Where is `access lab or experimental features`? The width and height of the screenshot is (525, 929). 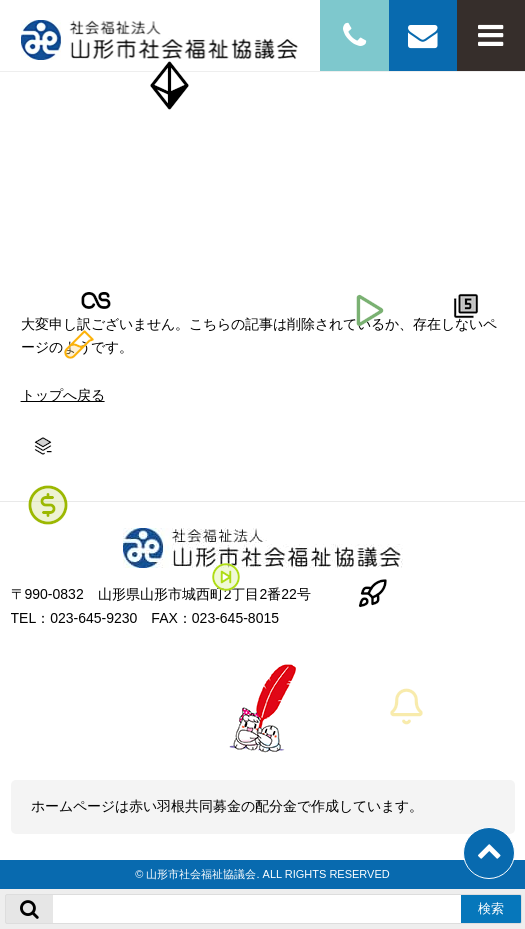
access lab or experimental features is located at coordinates (78, 344).